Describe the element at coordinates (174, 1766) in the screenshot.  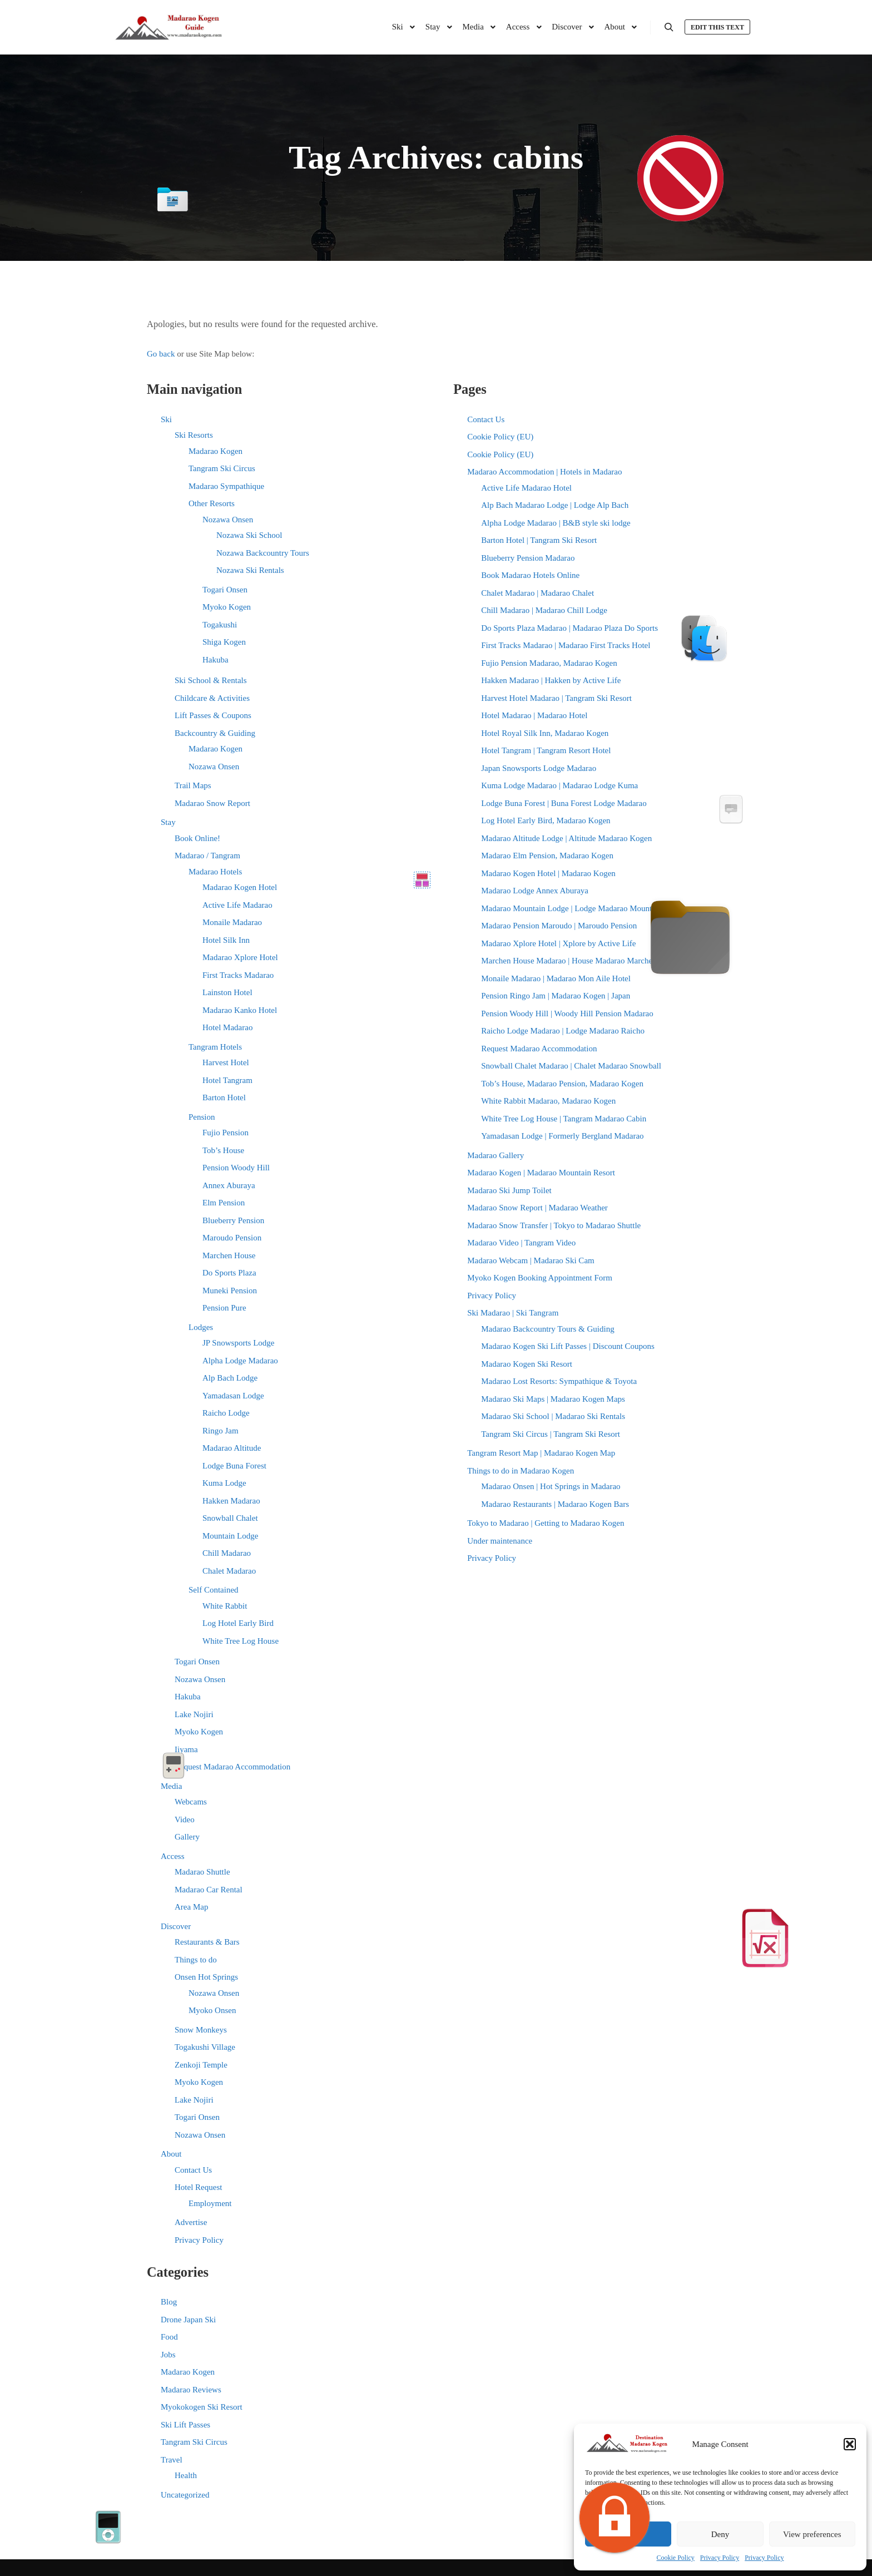
I see `open the games application` at that location.